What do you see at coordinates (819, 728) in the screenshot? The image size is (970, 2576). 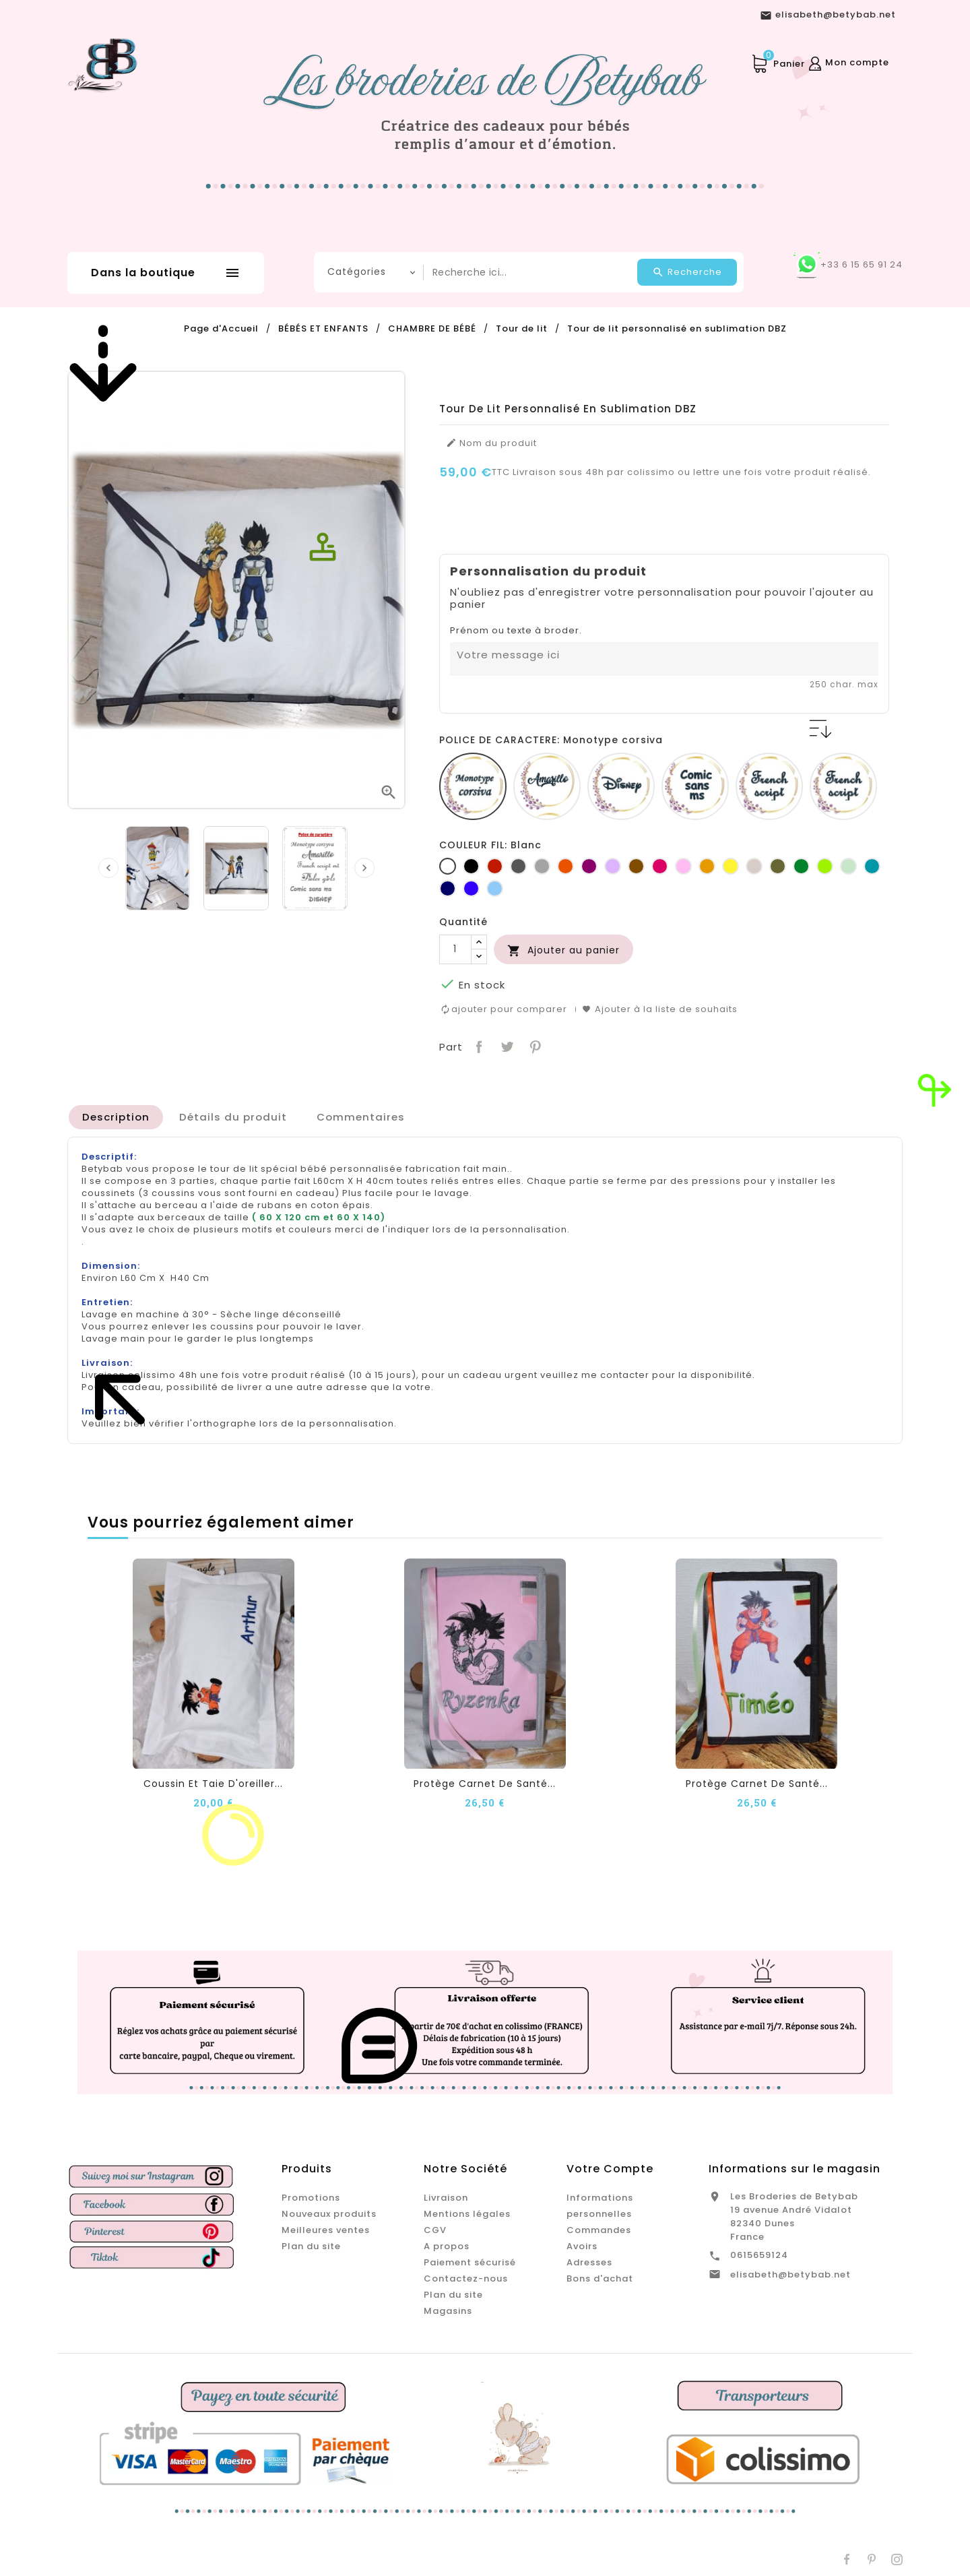 I see `sort items in ascending order` at bounding box center [819, 728].